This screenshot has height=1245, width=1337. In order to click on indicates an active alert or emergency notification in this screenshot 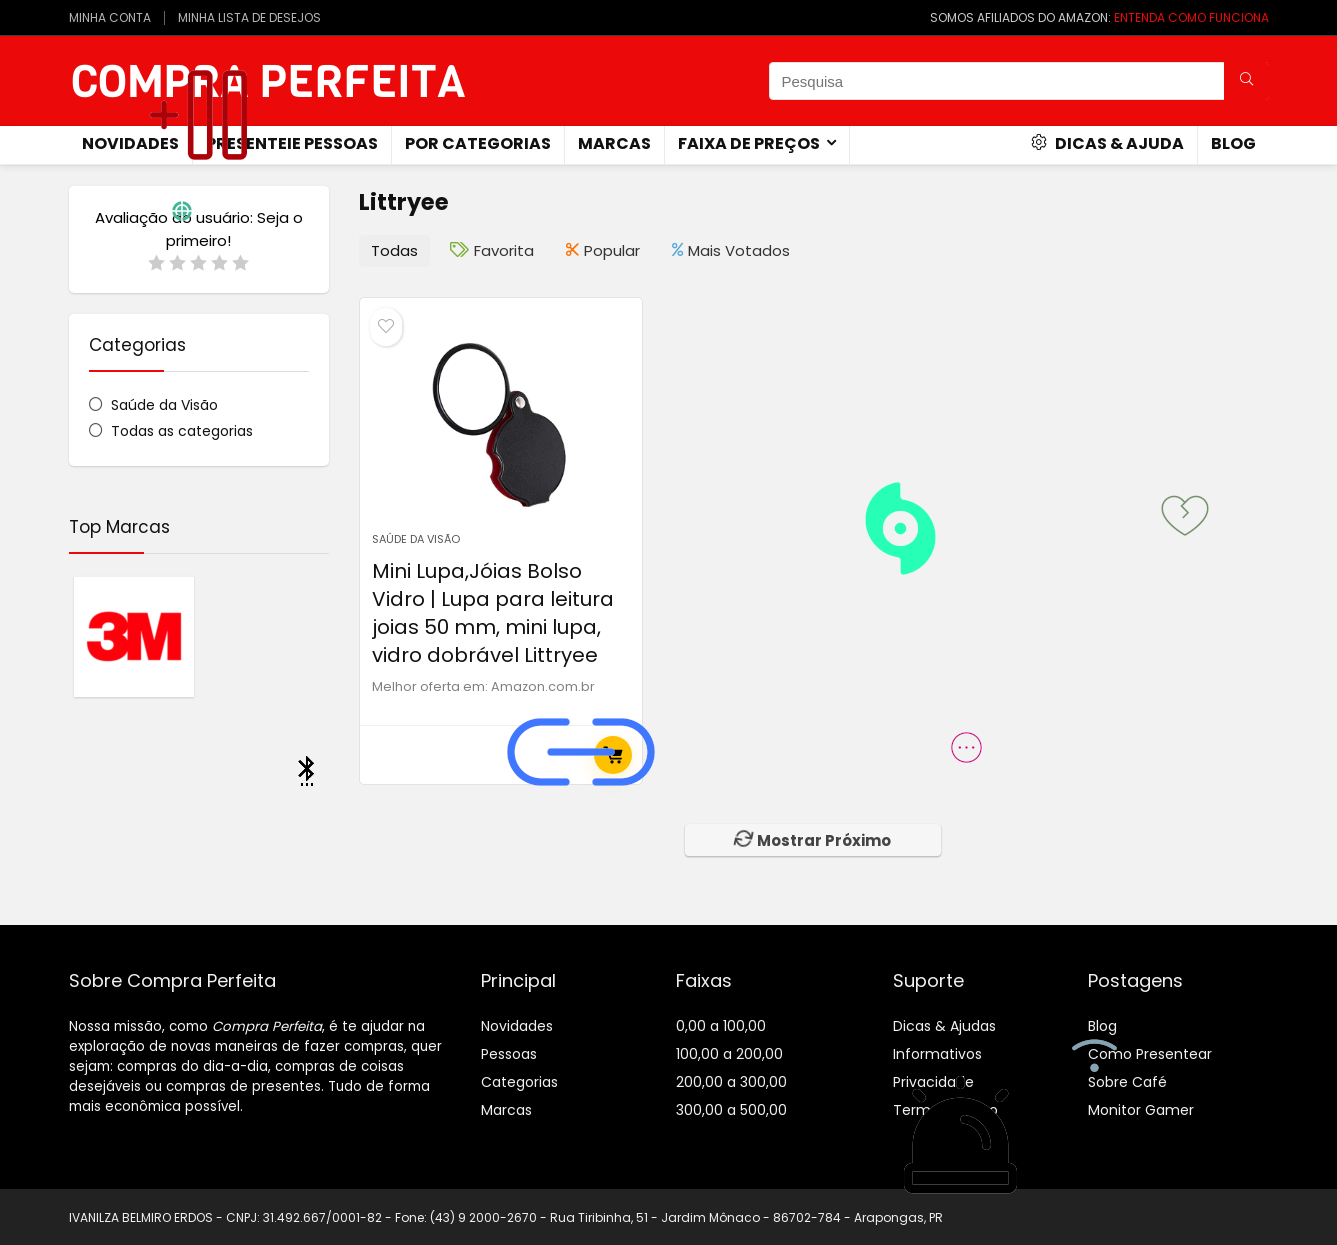, I will do `click(960, 1145)`.